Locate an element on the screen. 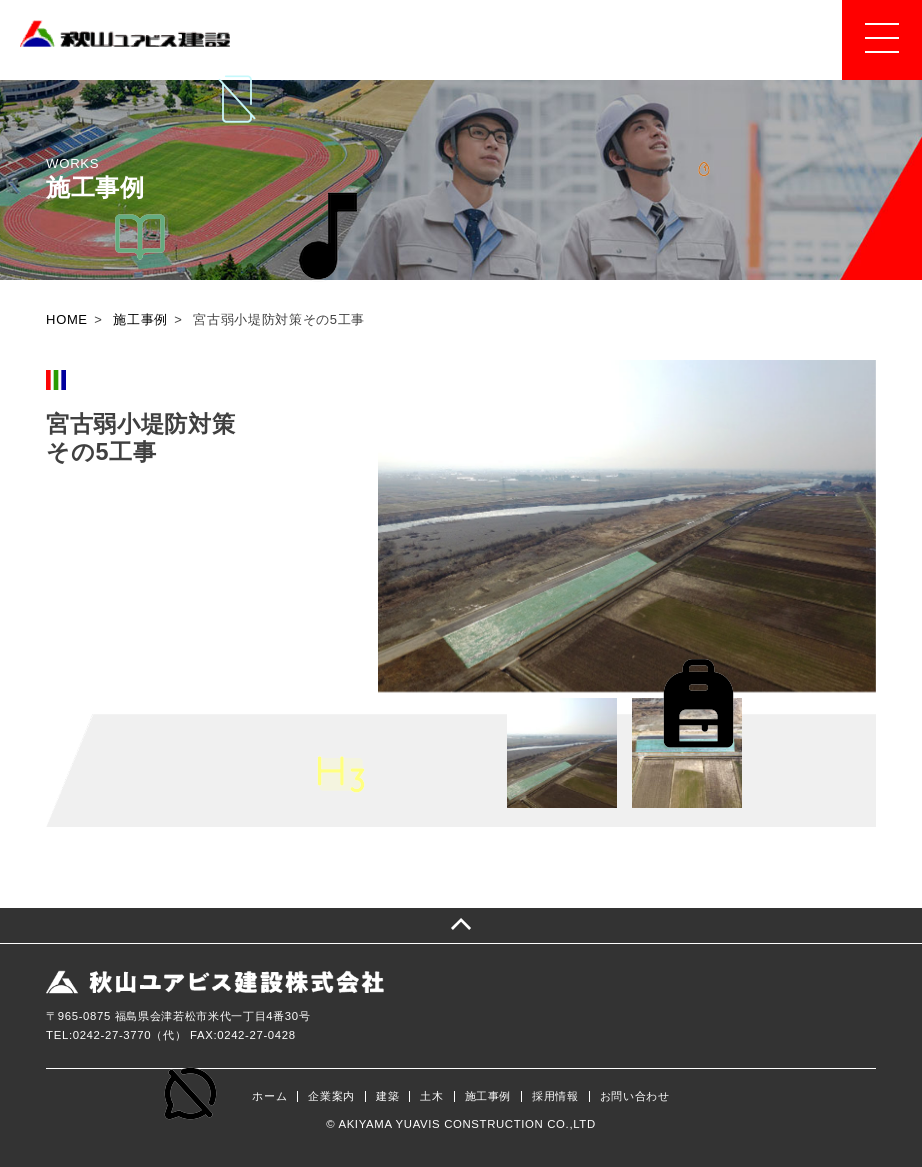 This screenshot has width=922, height=1167. format text as heading level 3 is located at coordinates (338, 773).